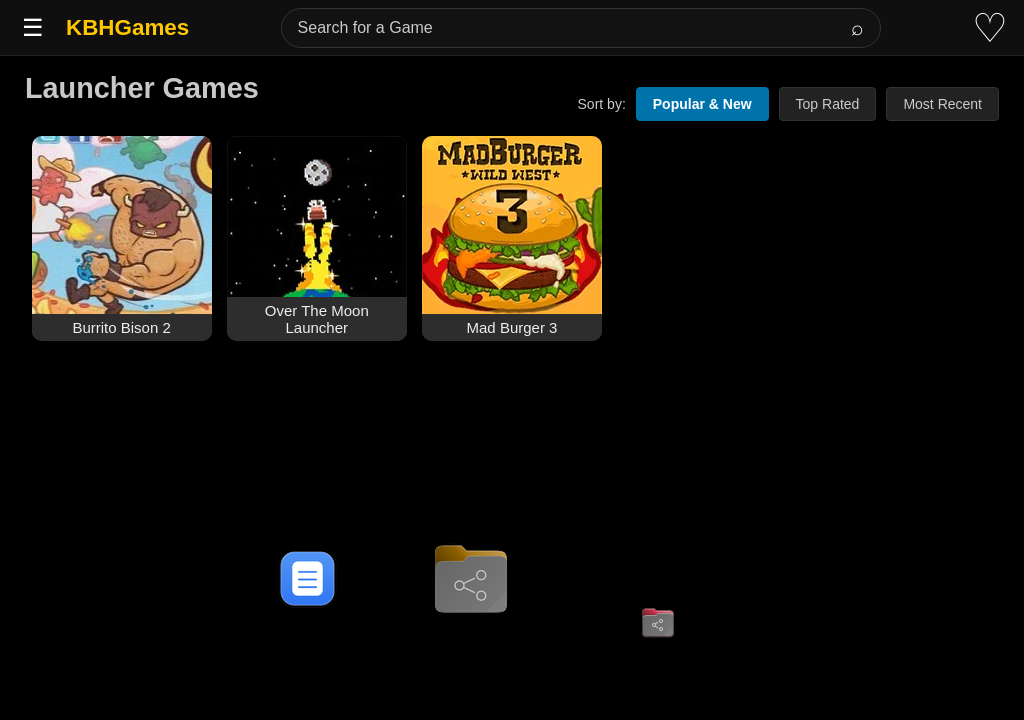 Image resolution: width=1024 pixels, height=720 pixels. What do you see at coordinates (658, 622) in the screenshot?
I see `open your public shared folder` at bounding box center [658, 622].